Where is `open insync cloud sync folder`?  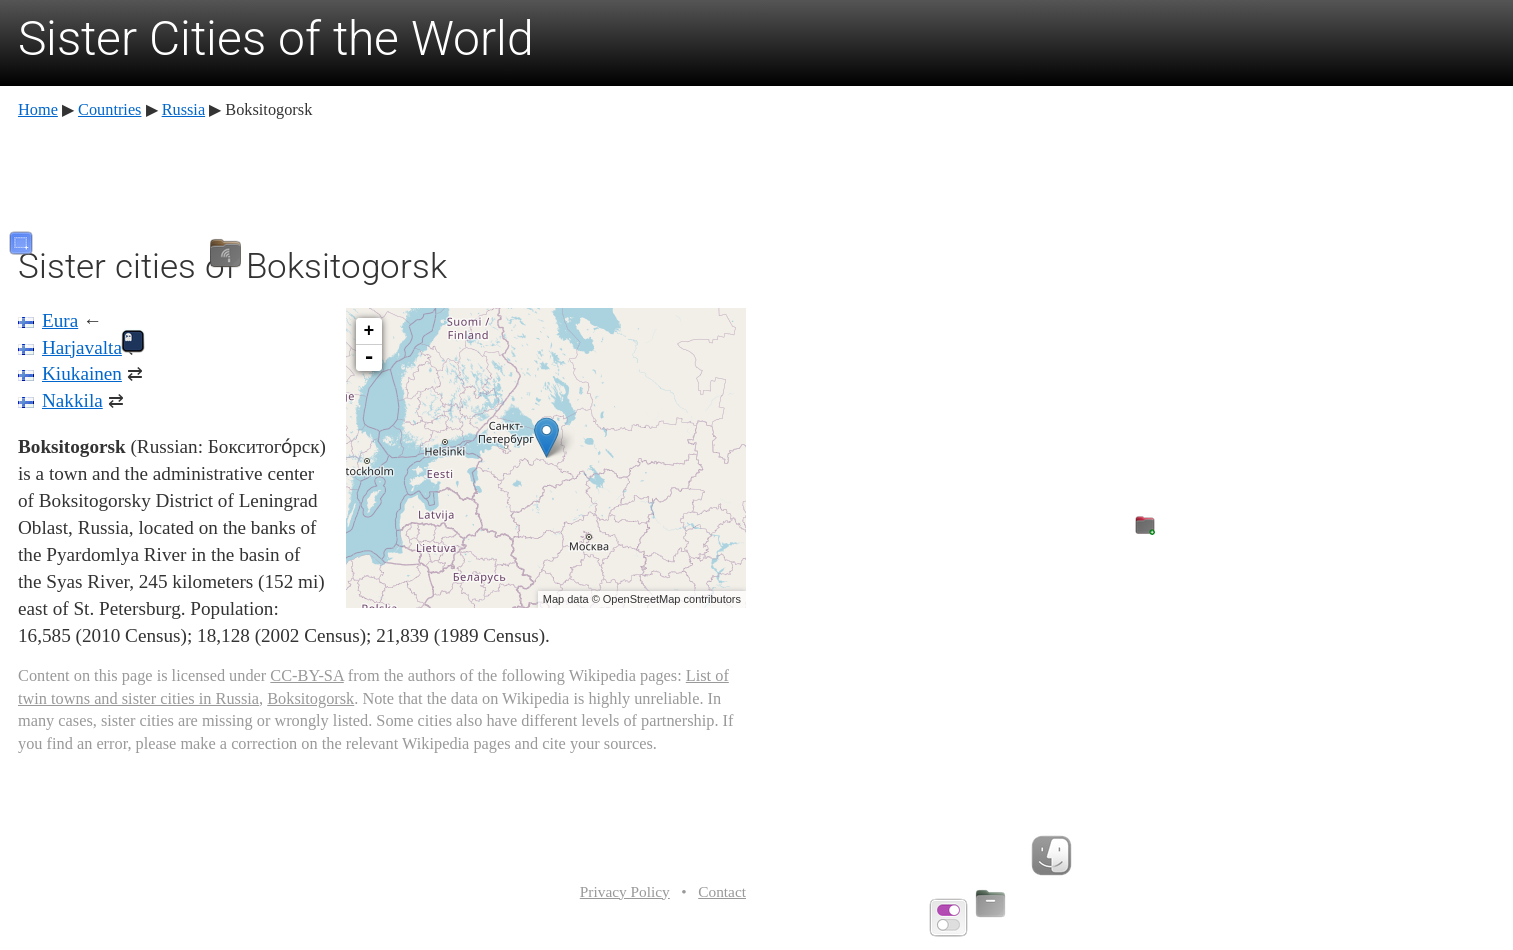 open insync cloud sync folder is located at coordinates (225, 252).